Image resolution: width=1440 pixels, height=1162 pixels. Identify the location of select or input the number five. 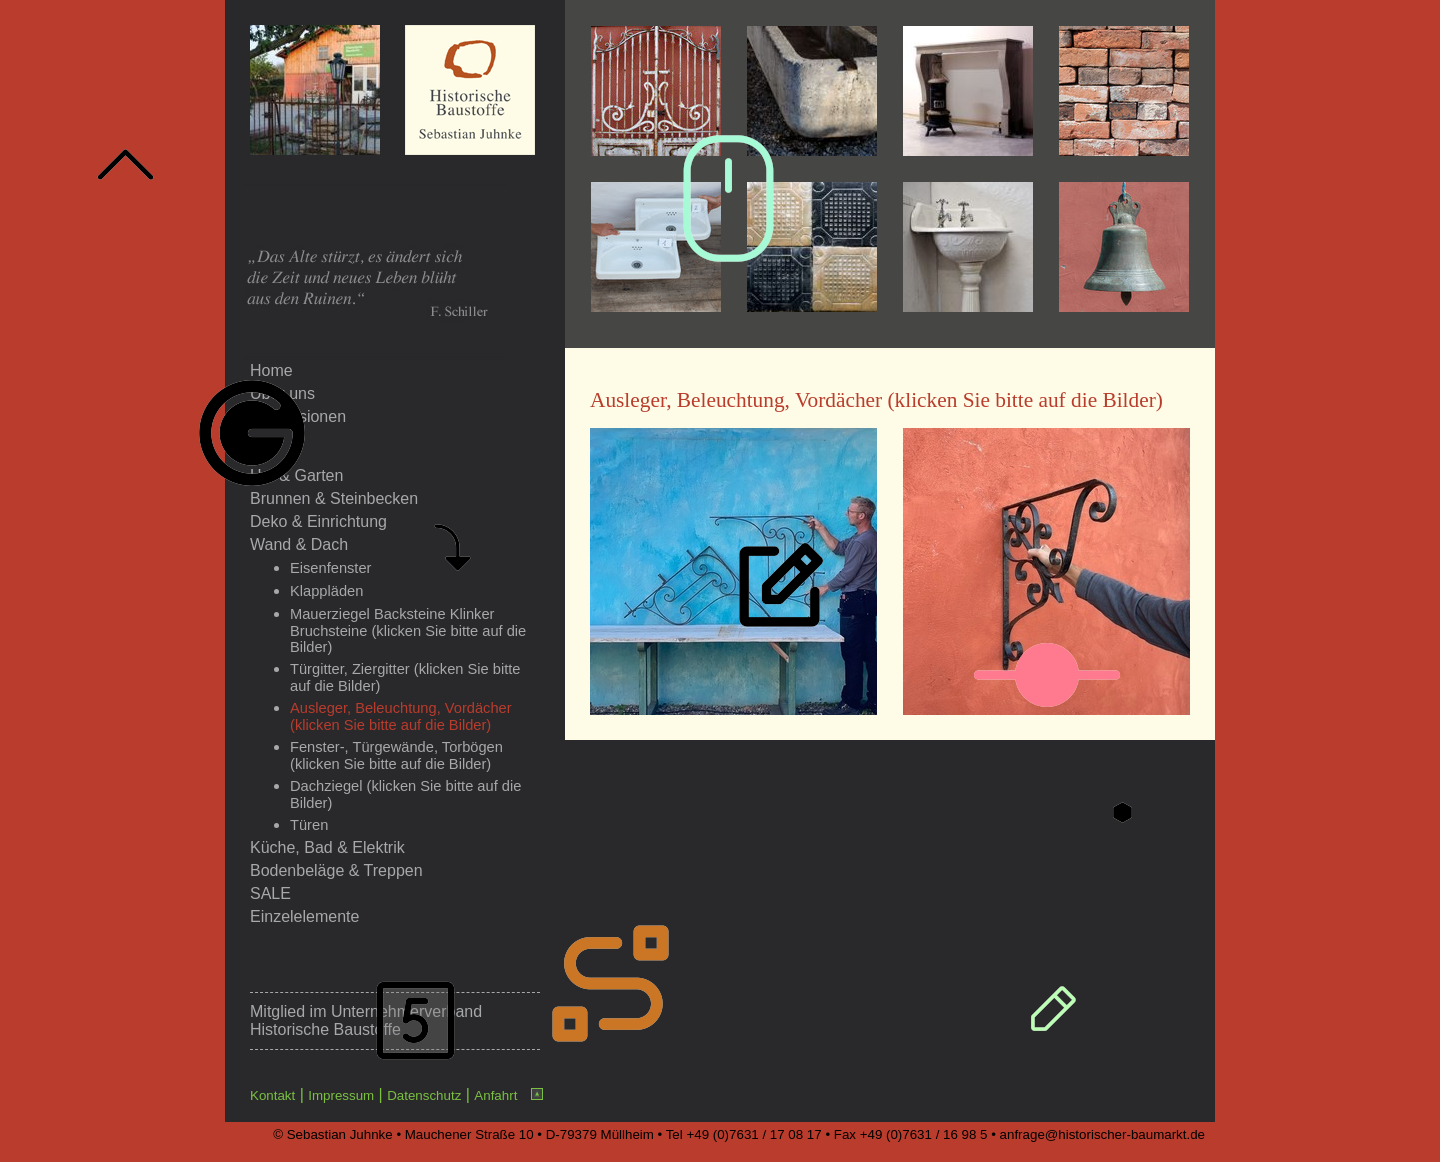
(415, 1020).